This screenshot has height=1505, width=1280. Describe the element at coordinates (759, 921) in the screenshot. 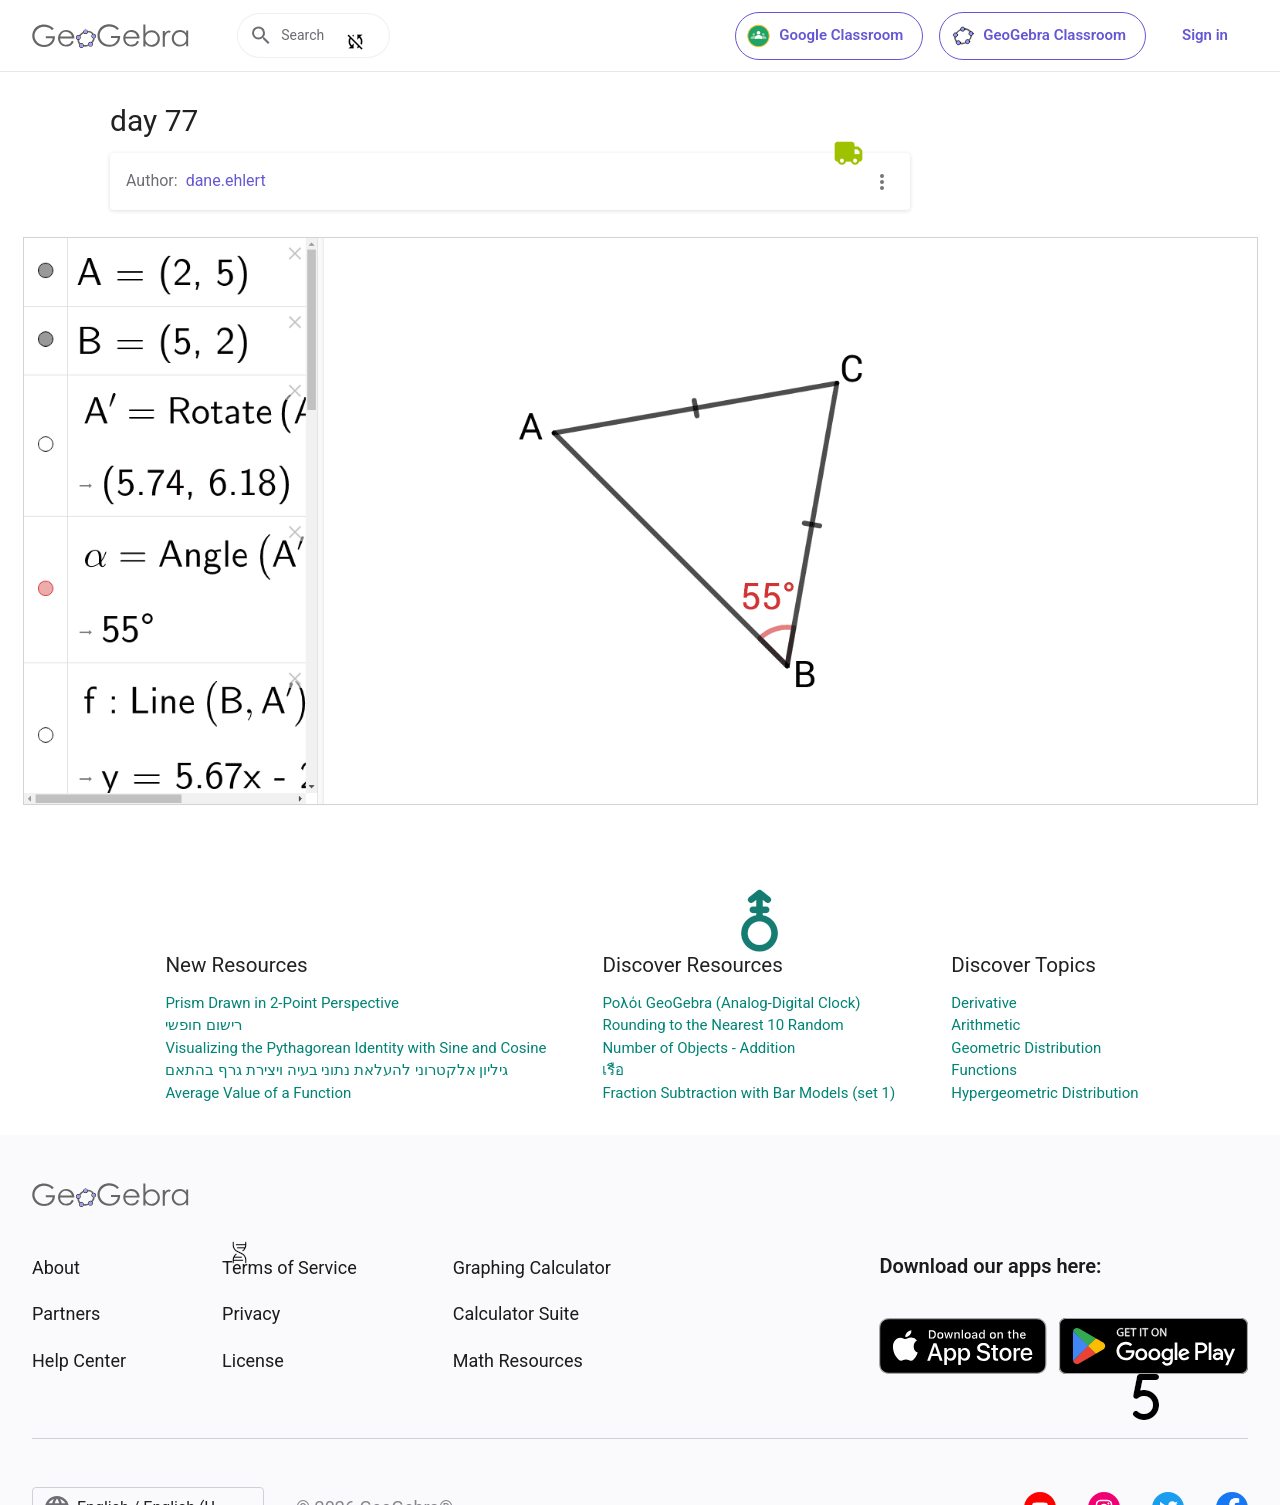

I see `indicates male with upward stroke gender symbol` at that location.